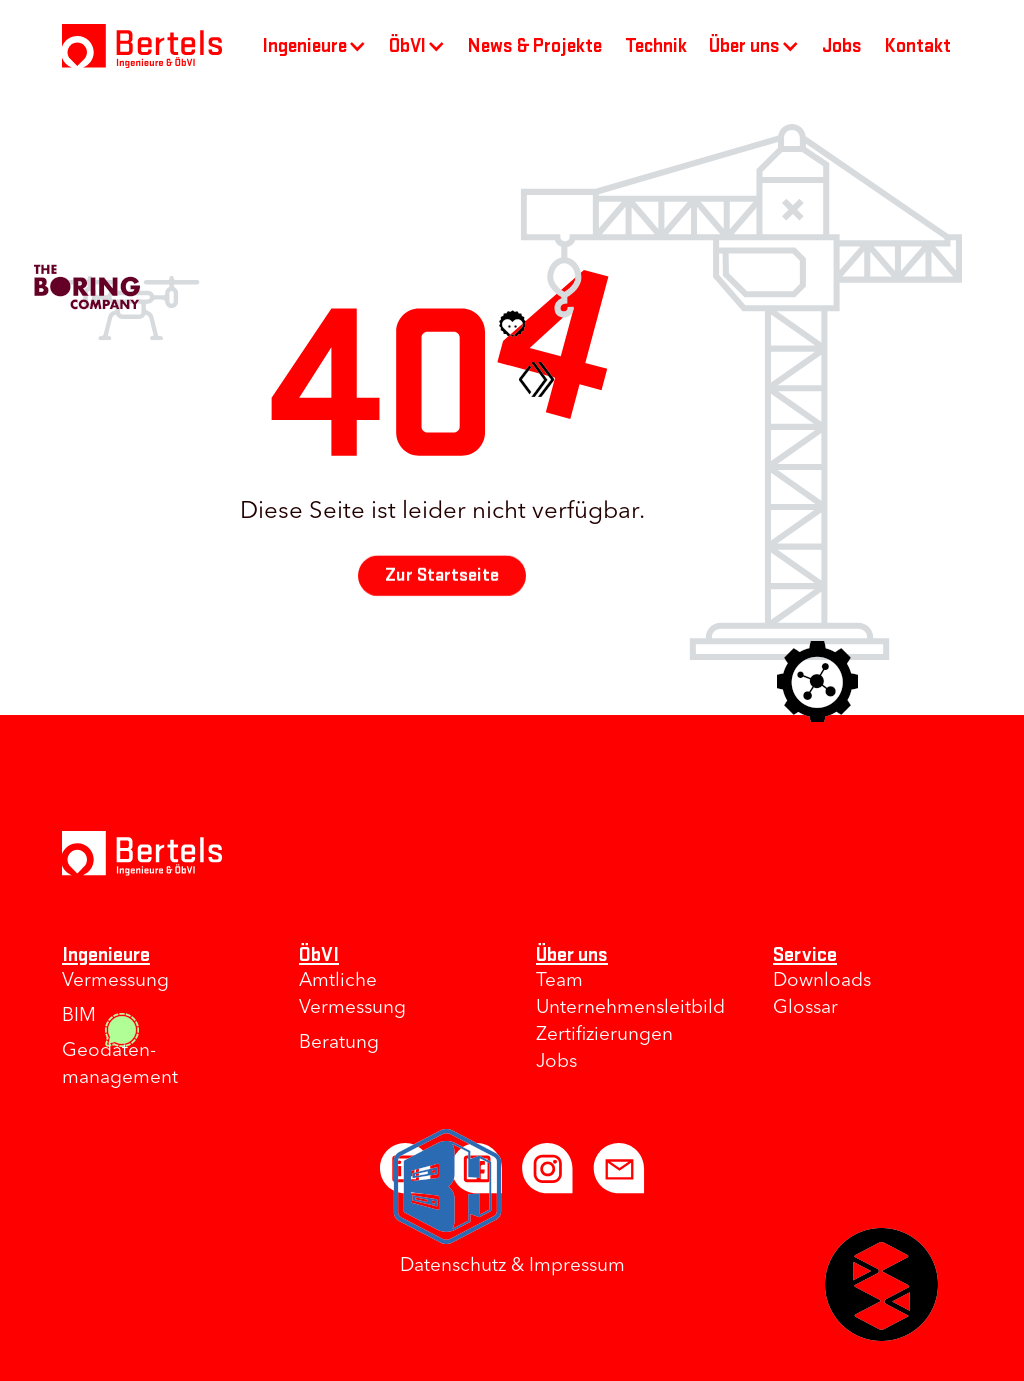 This screenshot has width=1024, height=1381. I want to click on open scrapbox app, so click(881, 1284).